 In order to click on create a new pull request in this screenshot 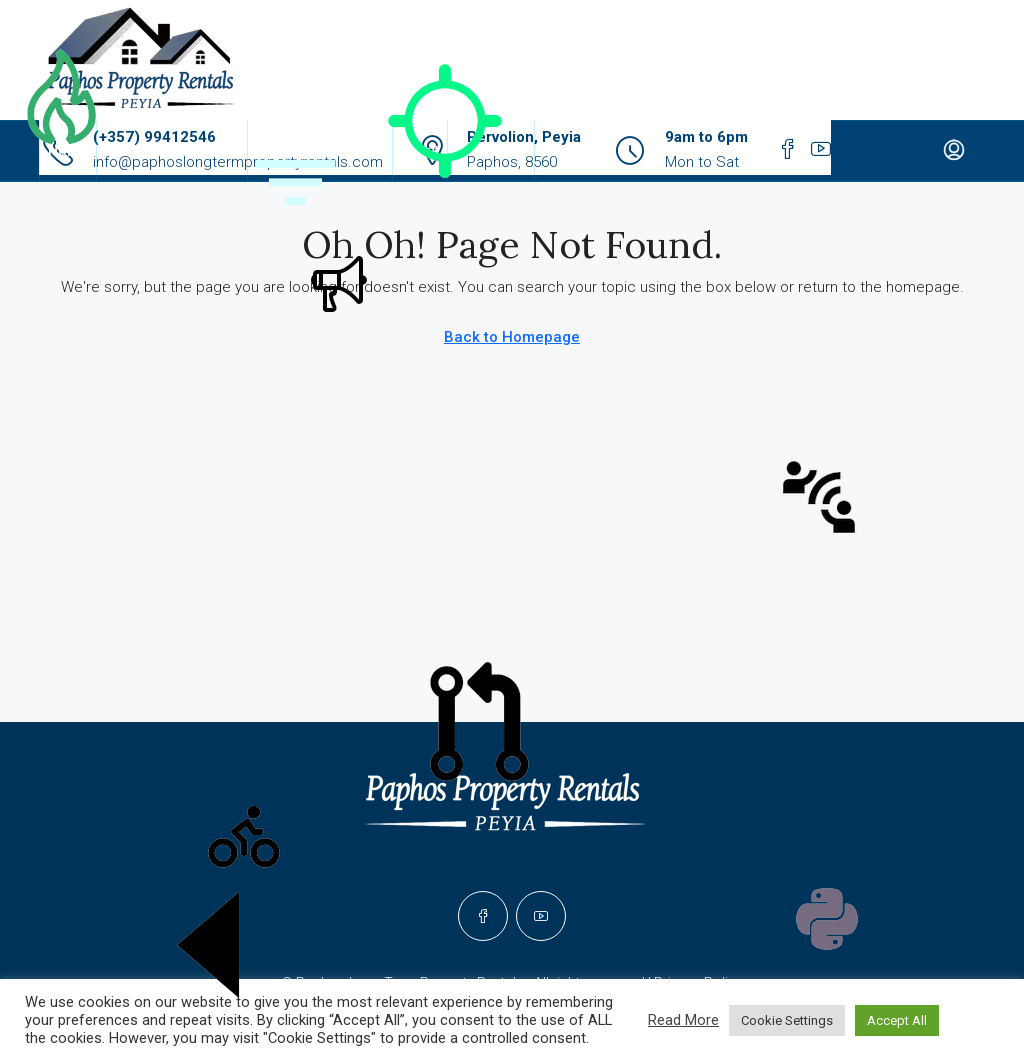, I will do `click(479, 723)`.